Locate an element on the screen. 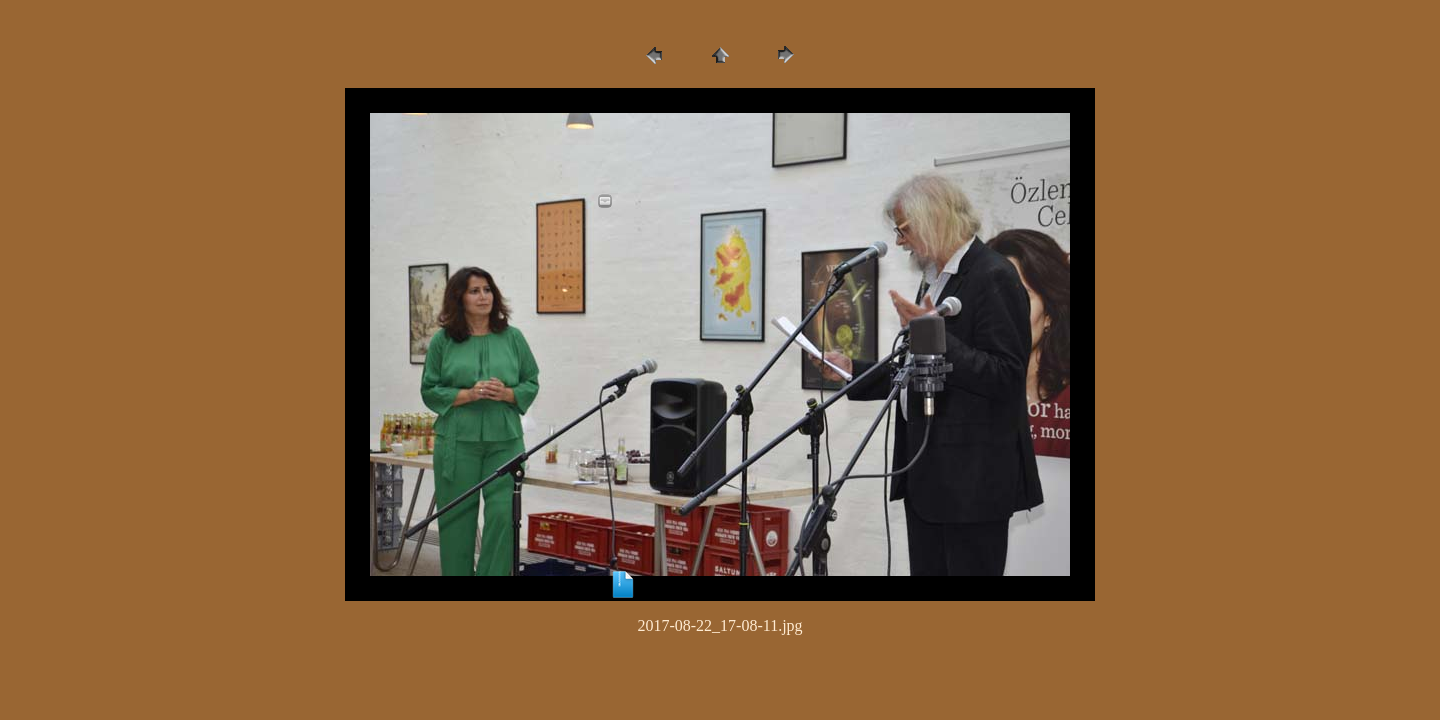 Image resolution: width=1440 pixels, height=720 pixels. open apple wallet app is located at coordinates (605, 201).